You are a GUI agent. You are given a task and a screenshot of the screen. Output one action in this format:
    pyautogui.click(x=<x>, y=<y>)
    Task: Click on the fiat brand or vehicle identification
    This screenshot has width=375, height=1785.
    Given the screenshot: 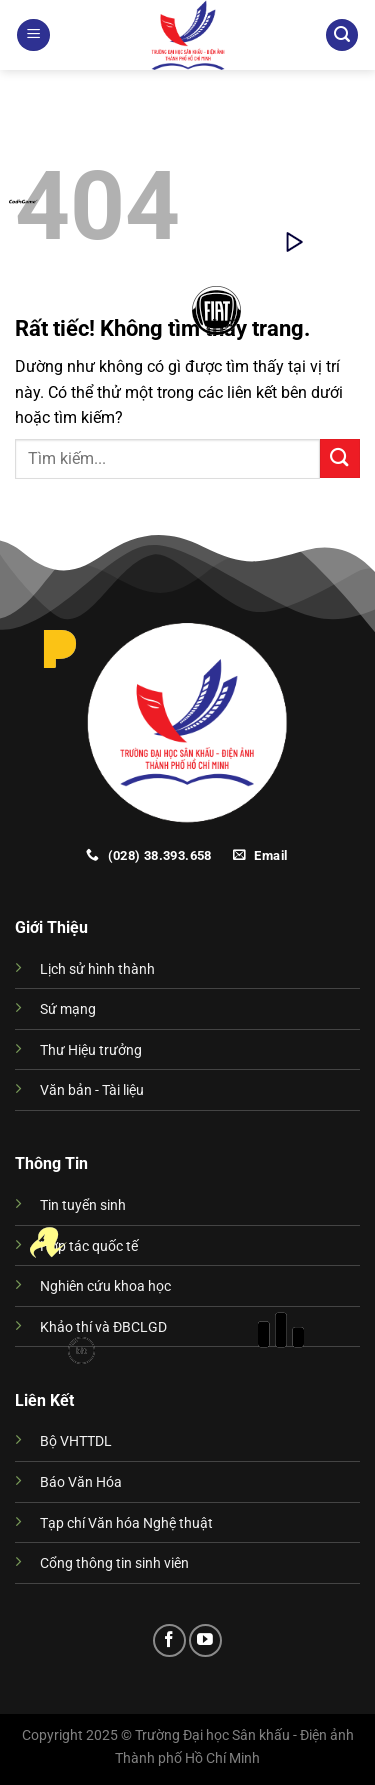 What is the action you would take?
    pyautogui.click(x=216, y=310)
    